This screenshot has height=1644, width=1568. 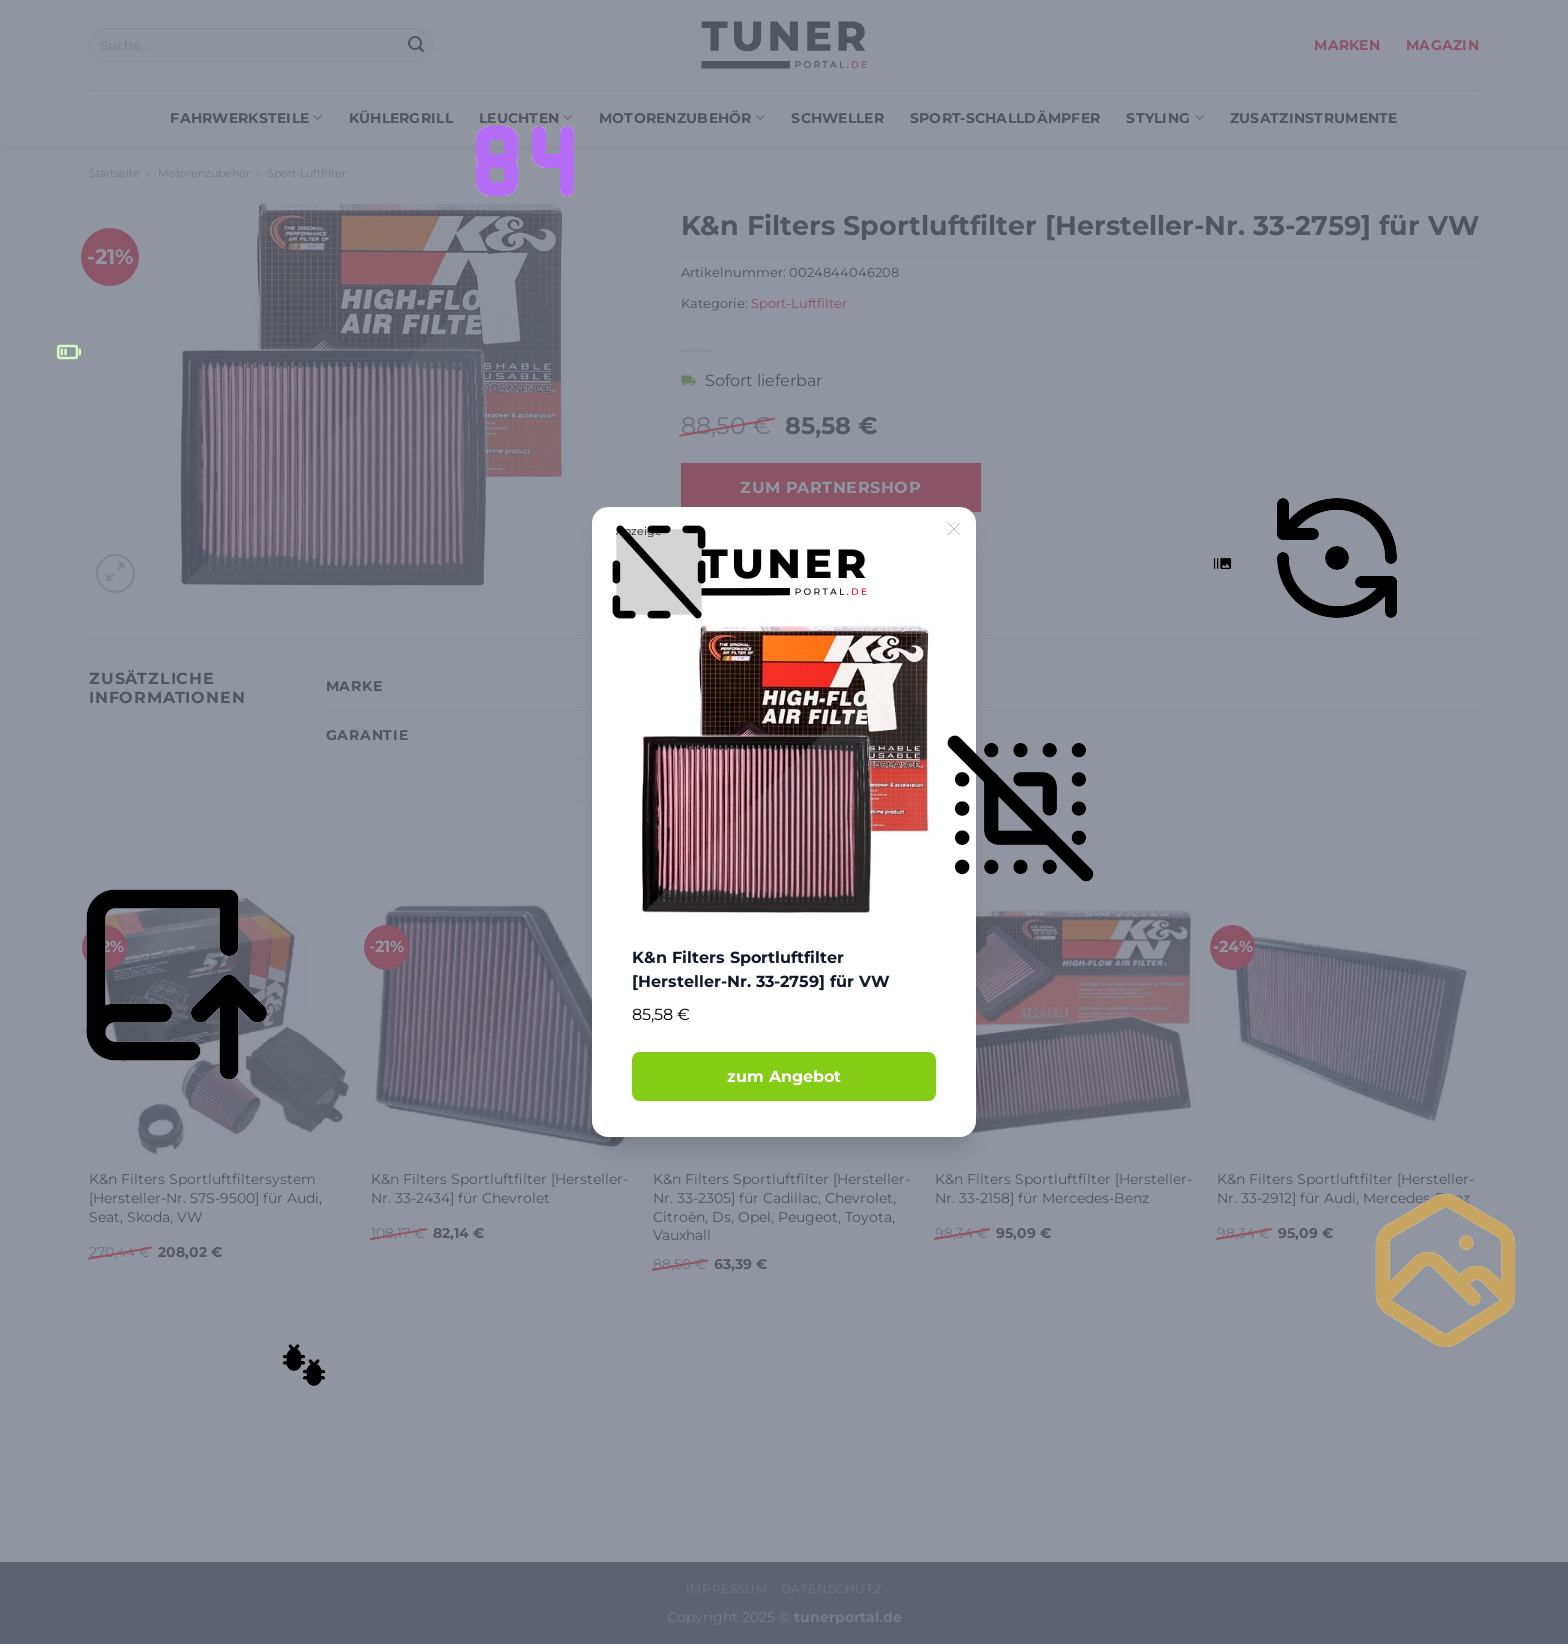 I want to click on refresh or sync with status indicator, so click(x=1337, y=558).